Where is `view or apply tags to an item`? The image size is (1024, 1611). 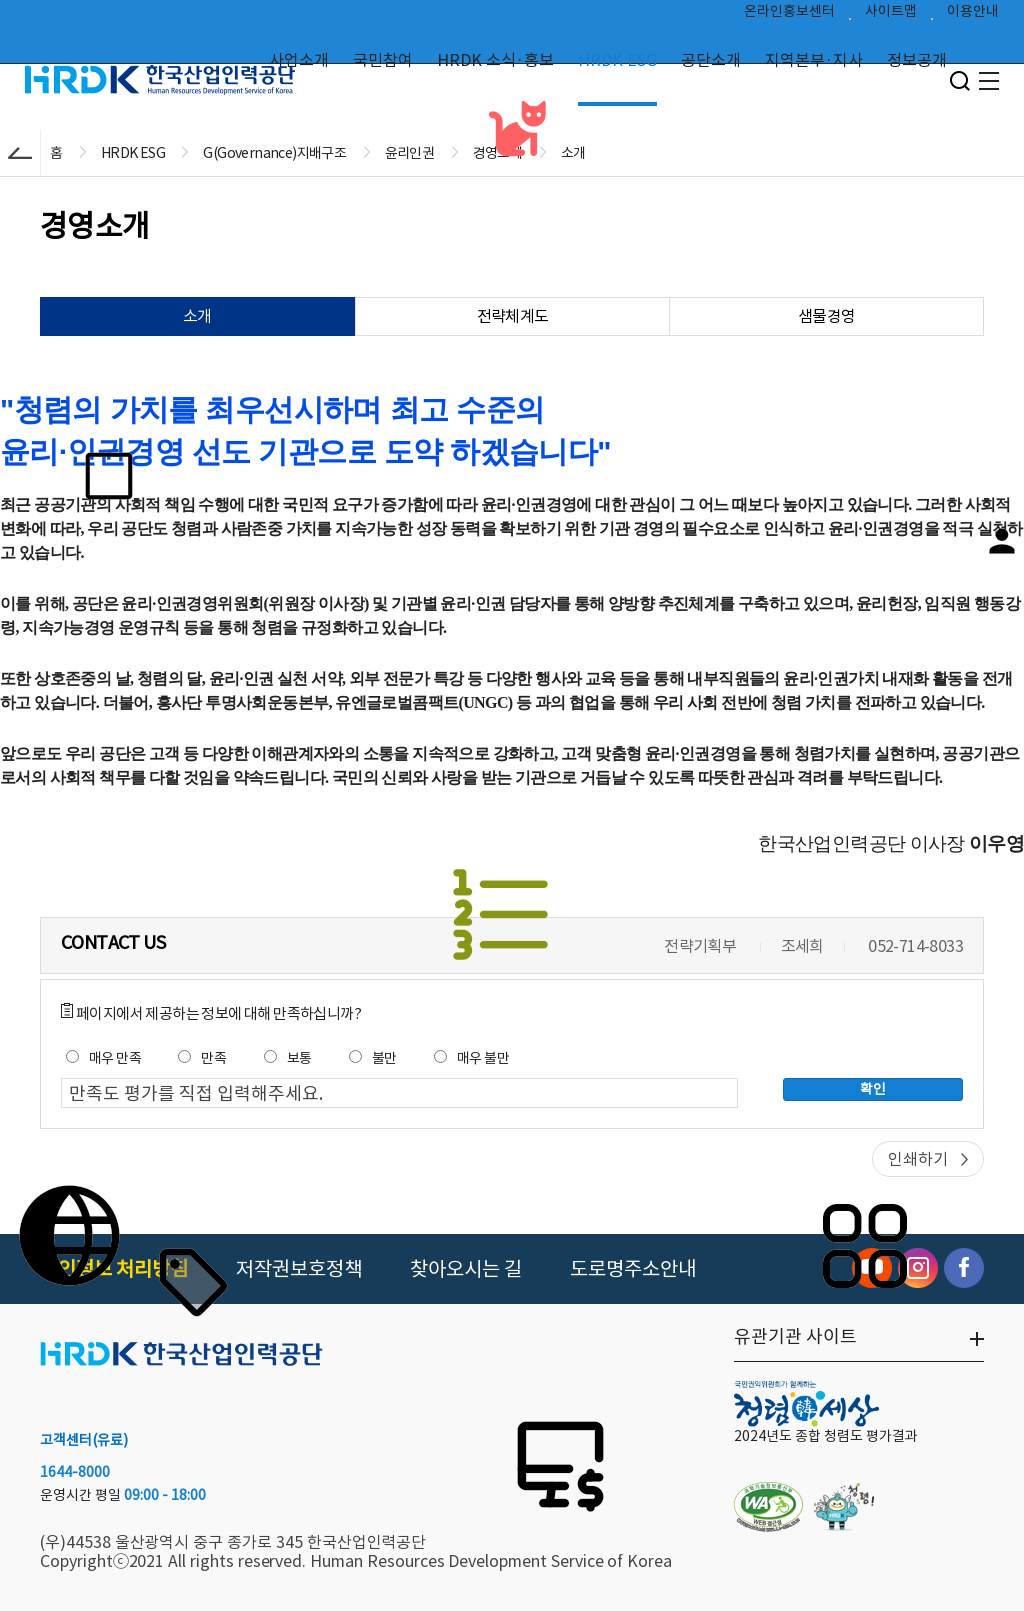
view or apply tags to an item is located at coordinates (193, 1282).